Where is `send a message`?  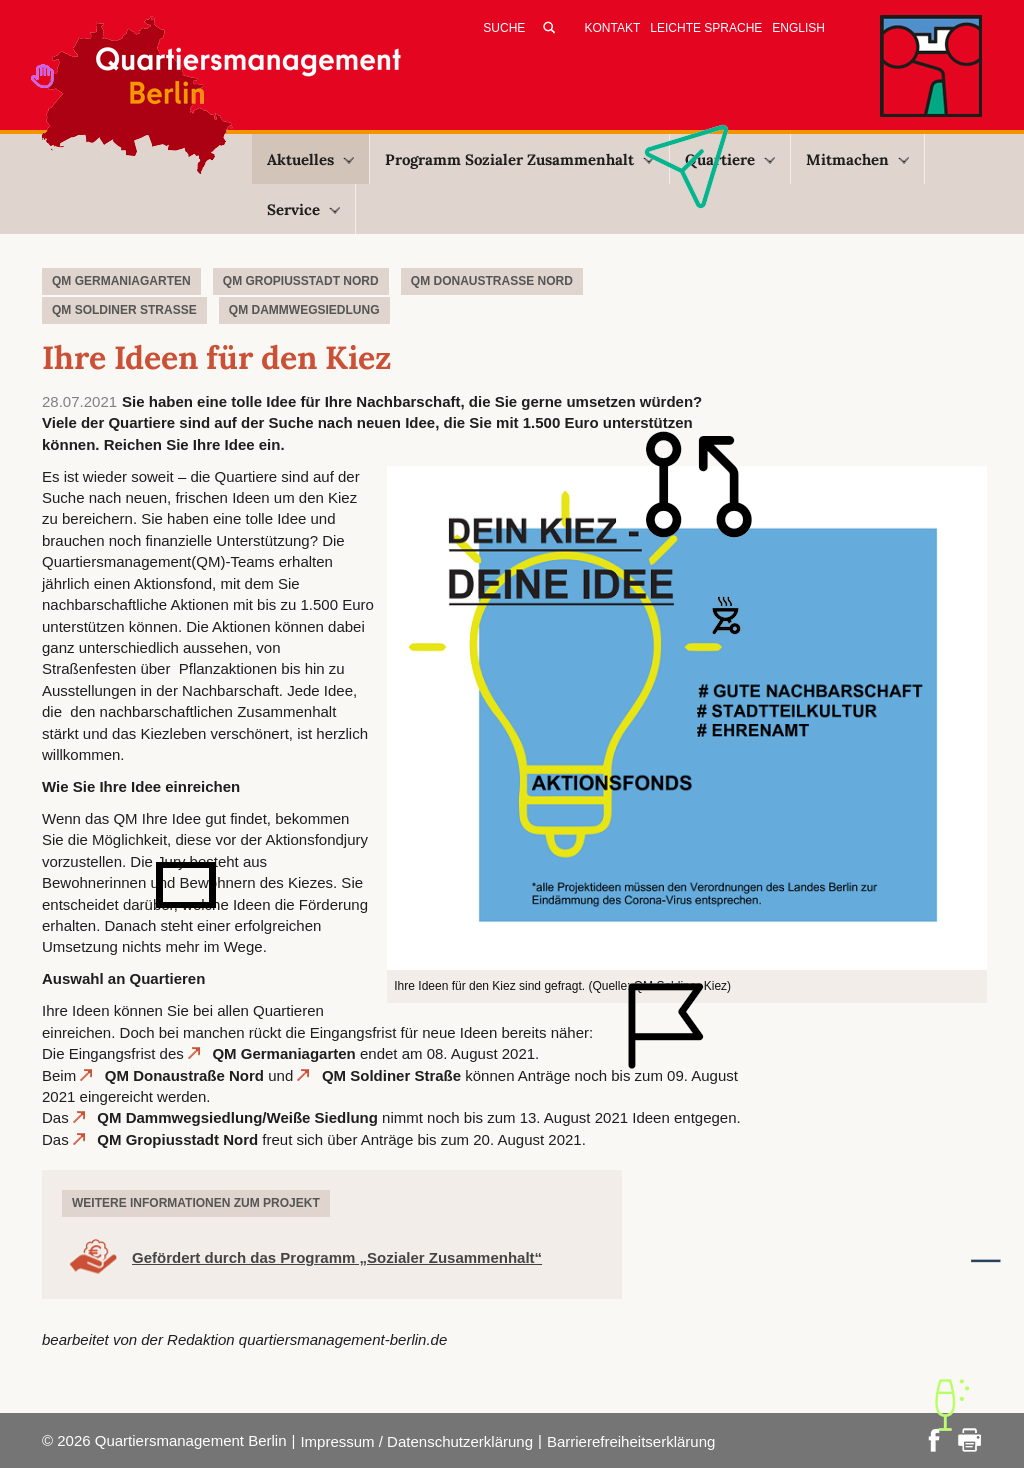 send a message is located at coordinates (689, 163).